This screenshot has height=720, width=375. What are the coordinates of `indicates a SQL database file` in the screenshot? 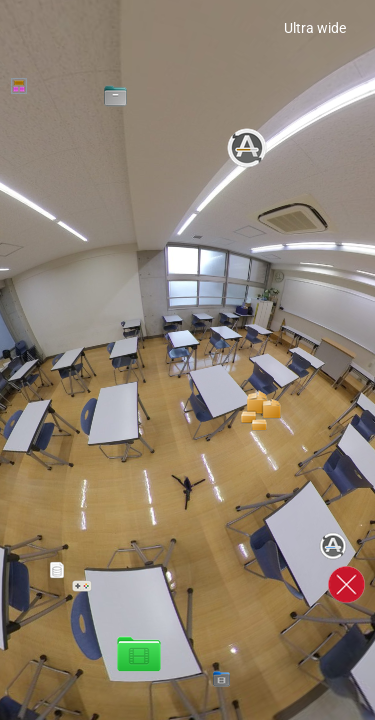 It's located at (57, 570).